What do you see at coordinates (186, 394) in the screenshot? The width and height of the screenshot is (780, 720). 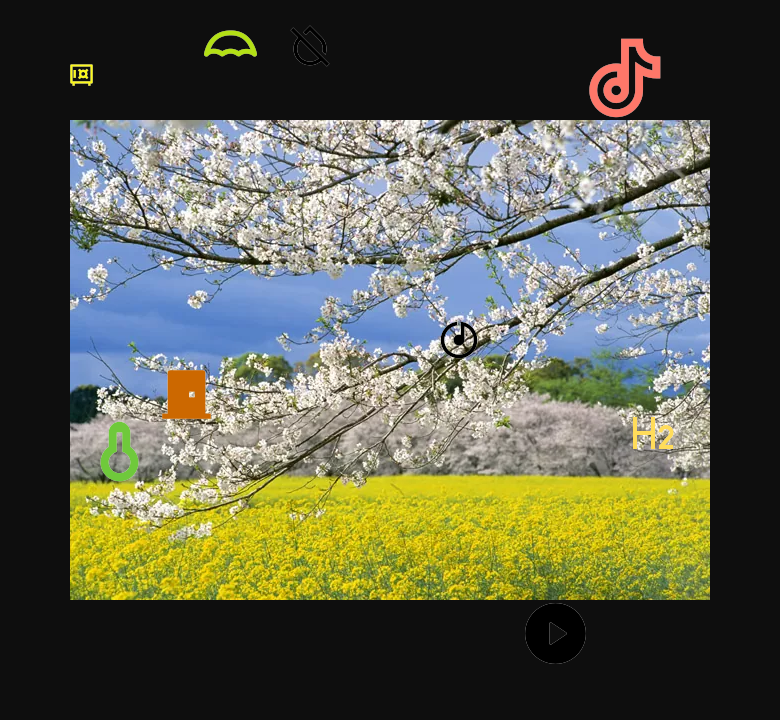 I see `indicates a private or restricted area` at bounding box center [186, 394].